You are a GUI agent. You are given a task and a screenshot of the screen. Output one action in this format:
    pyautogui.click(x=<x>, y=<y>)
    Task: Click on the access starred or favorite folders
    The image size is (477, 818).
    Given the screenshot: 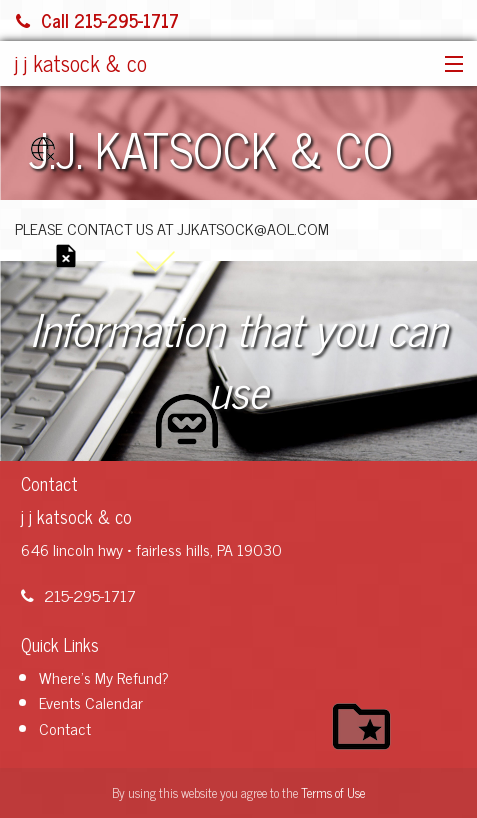 What is the action you would take?
    pyautogui.click(x=361, y=726)
    